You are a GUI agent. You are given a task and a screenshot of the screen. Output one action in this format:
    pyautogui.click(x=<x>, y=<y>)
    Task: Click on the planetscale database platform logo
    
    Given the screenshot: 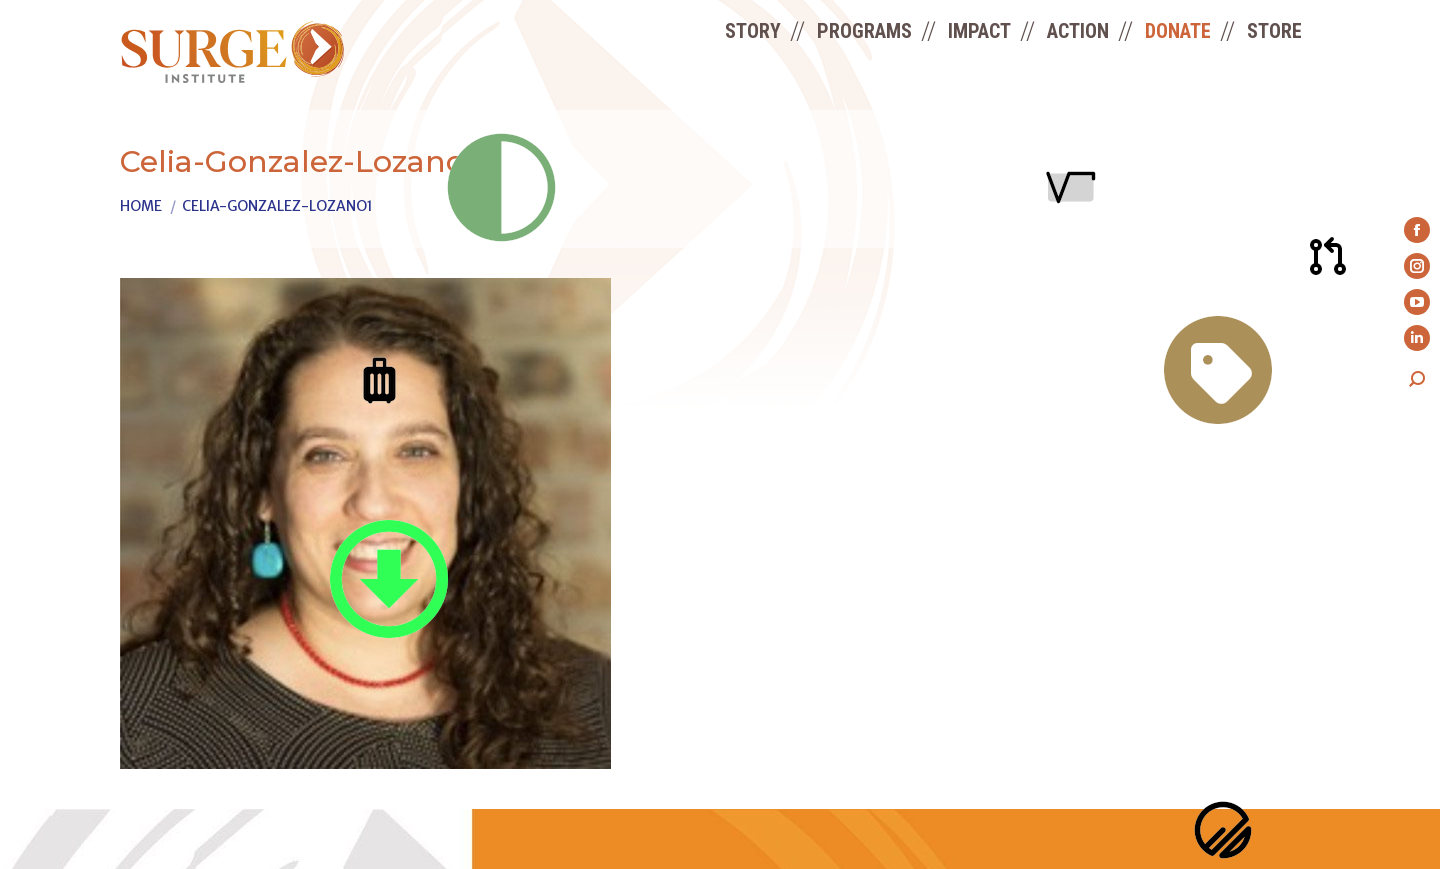 What is the action you would take?
    pyautogui.click(x=1223, y=830)
    